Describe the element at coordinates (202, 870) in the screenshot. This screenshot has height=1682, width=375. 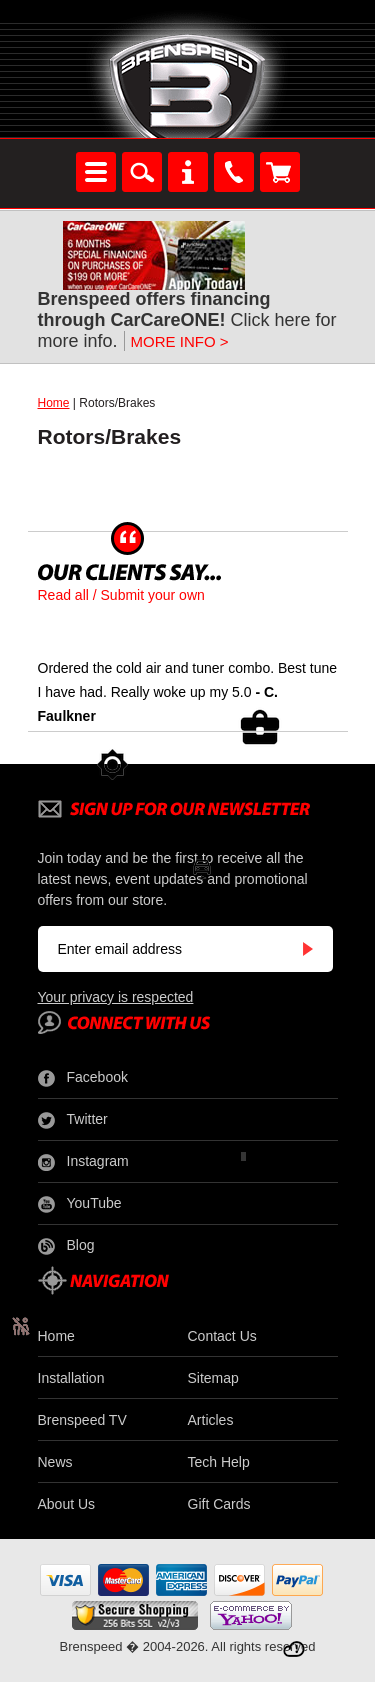
I see `find nearby electric vehicle charging stations` at that location.